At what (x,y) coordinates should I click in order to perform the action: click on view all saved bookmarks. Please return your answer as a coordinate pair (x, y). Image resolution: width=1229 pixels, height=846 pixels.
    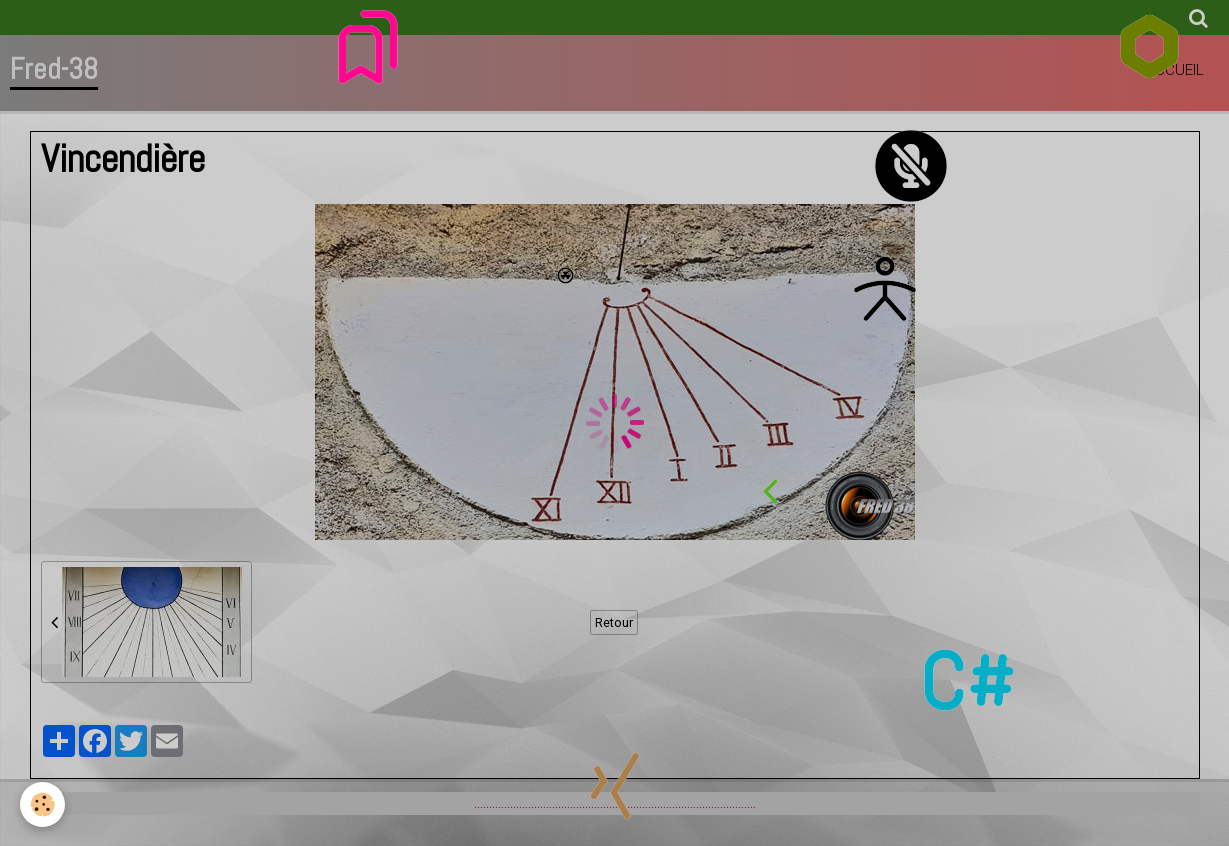
    Looking at the image, I should click on (368, 47).